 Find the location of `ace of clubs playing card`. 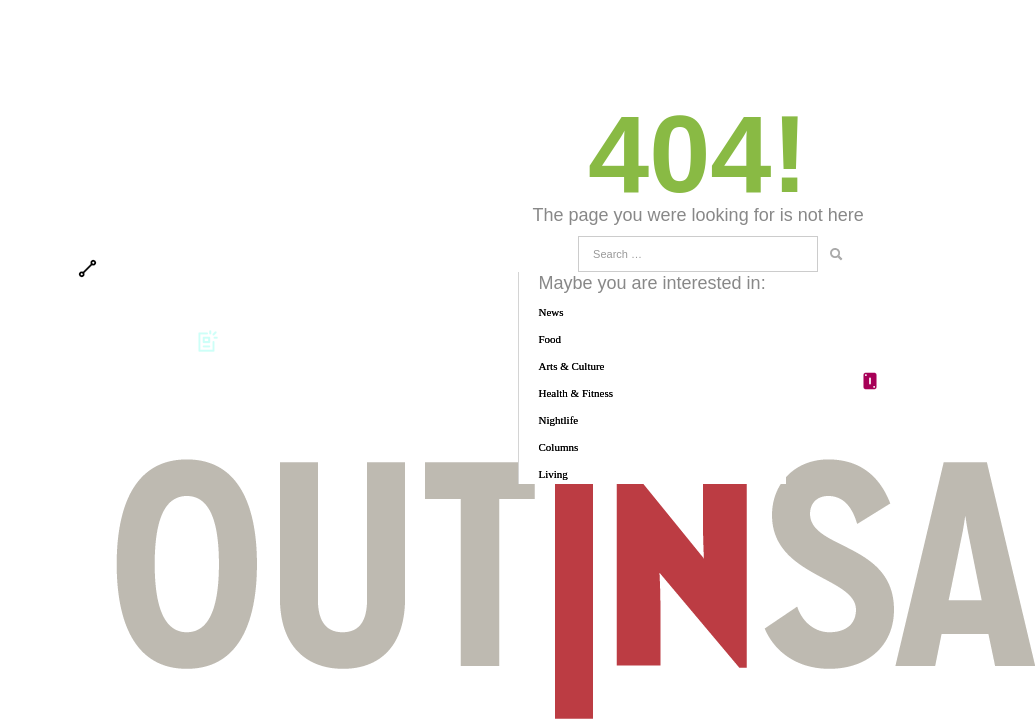

ace of clubs playing card is located at coordinates (870, 381).